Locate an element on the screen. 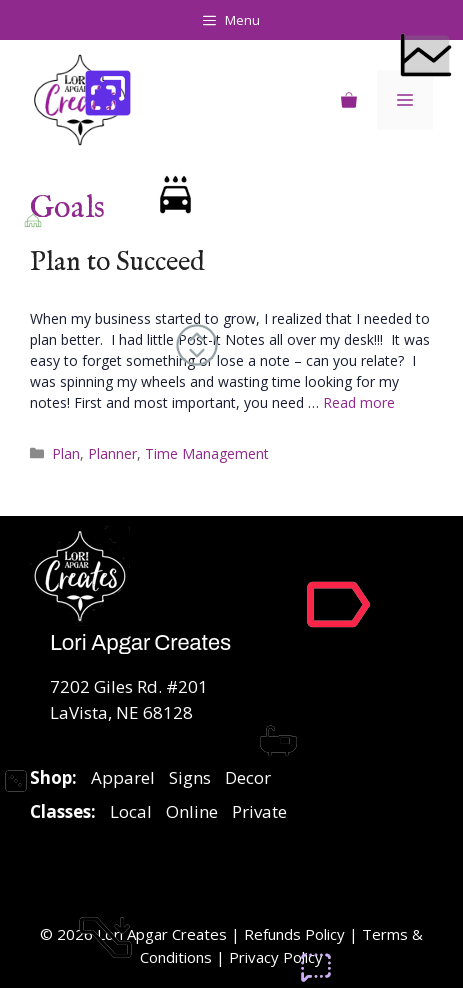  indicates a mosque or islamic place of worship nearby is located at coordinates (33, 221).